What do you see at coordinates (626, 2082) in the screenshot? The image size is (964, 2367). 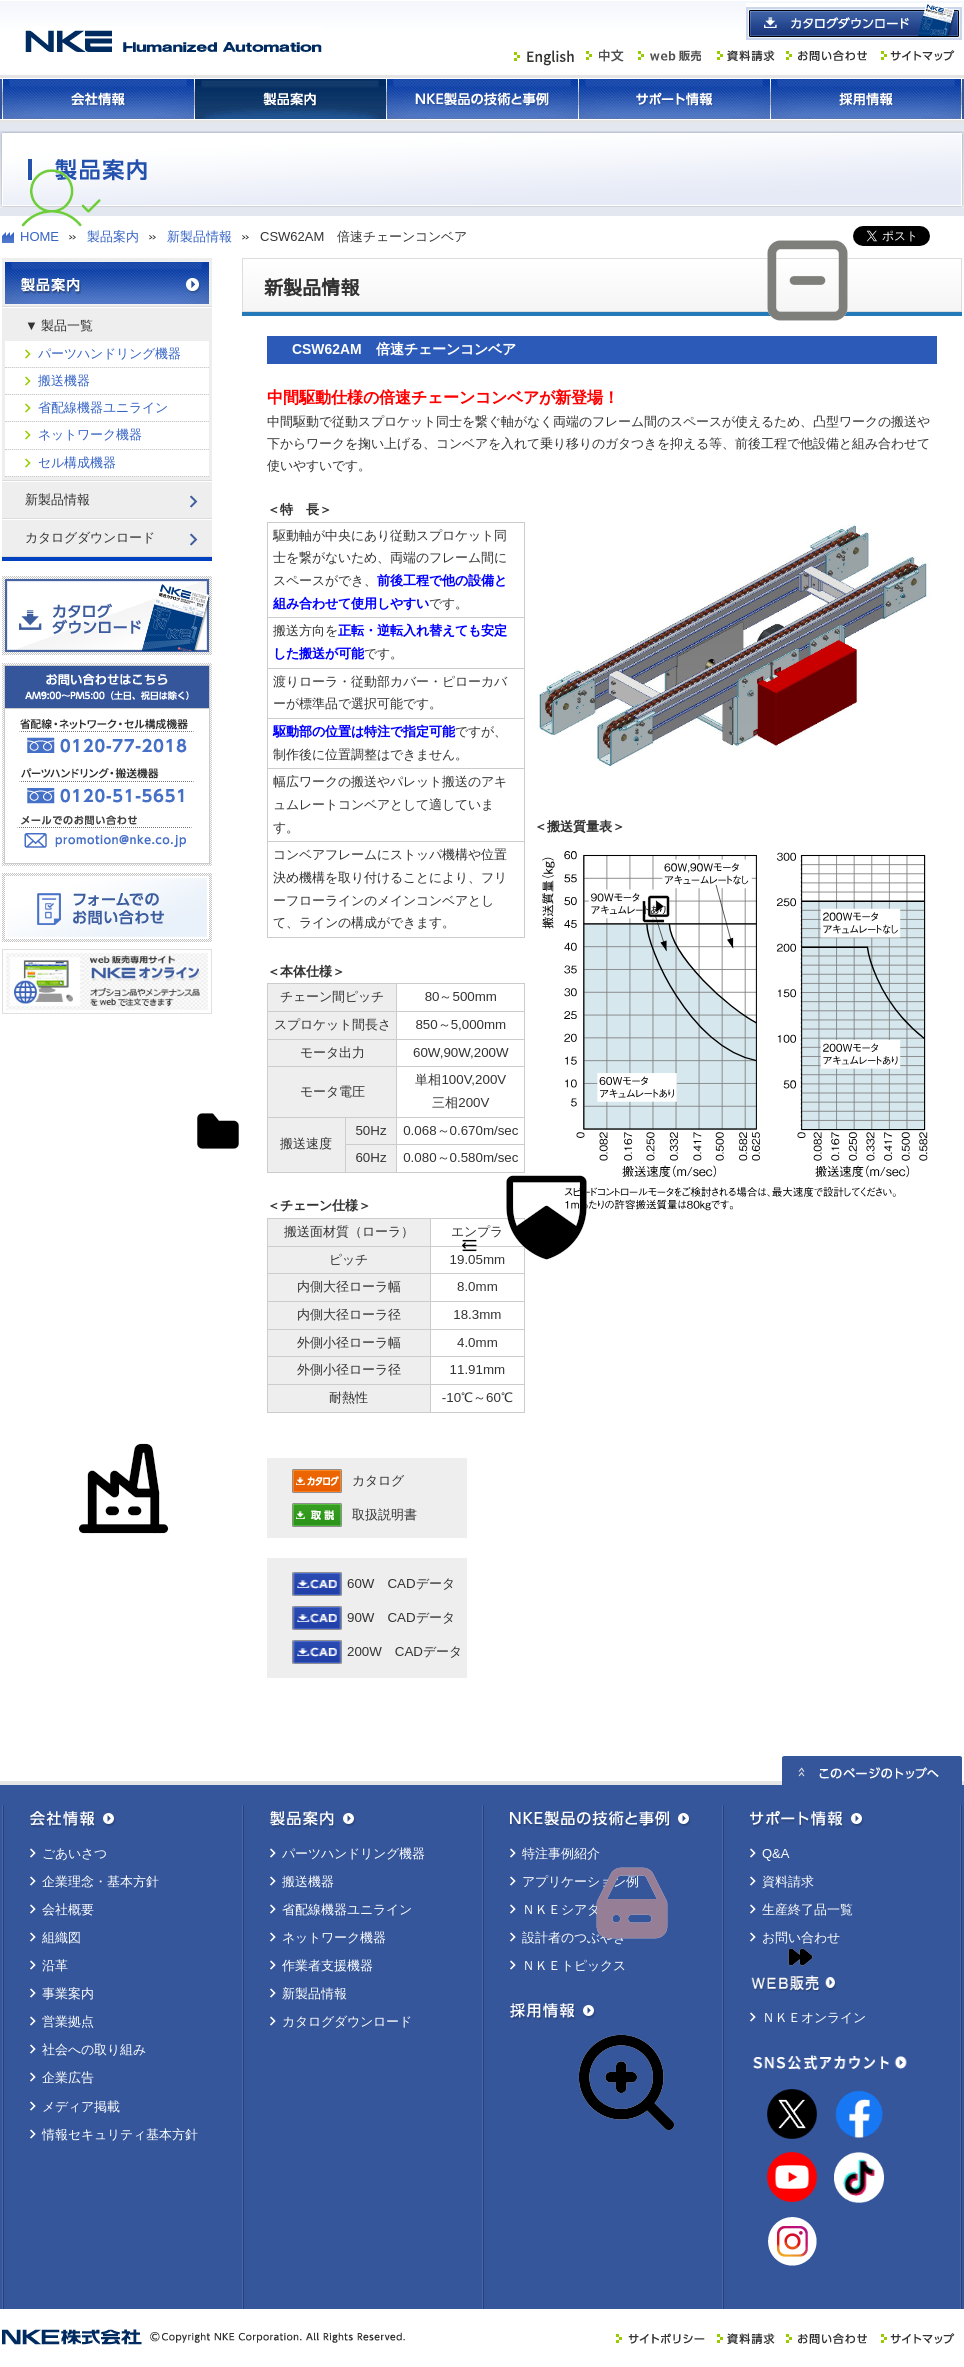 I see `zoom in on content` at bounding box center [626, 2082].